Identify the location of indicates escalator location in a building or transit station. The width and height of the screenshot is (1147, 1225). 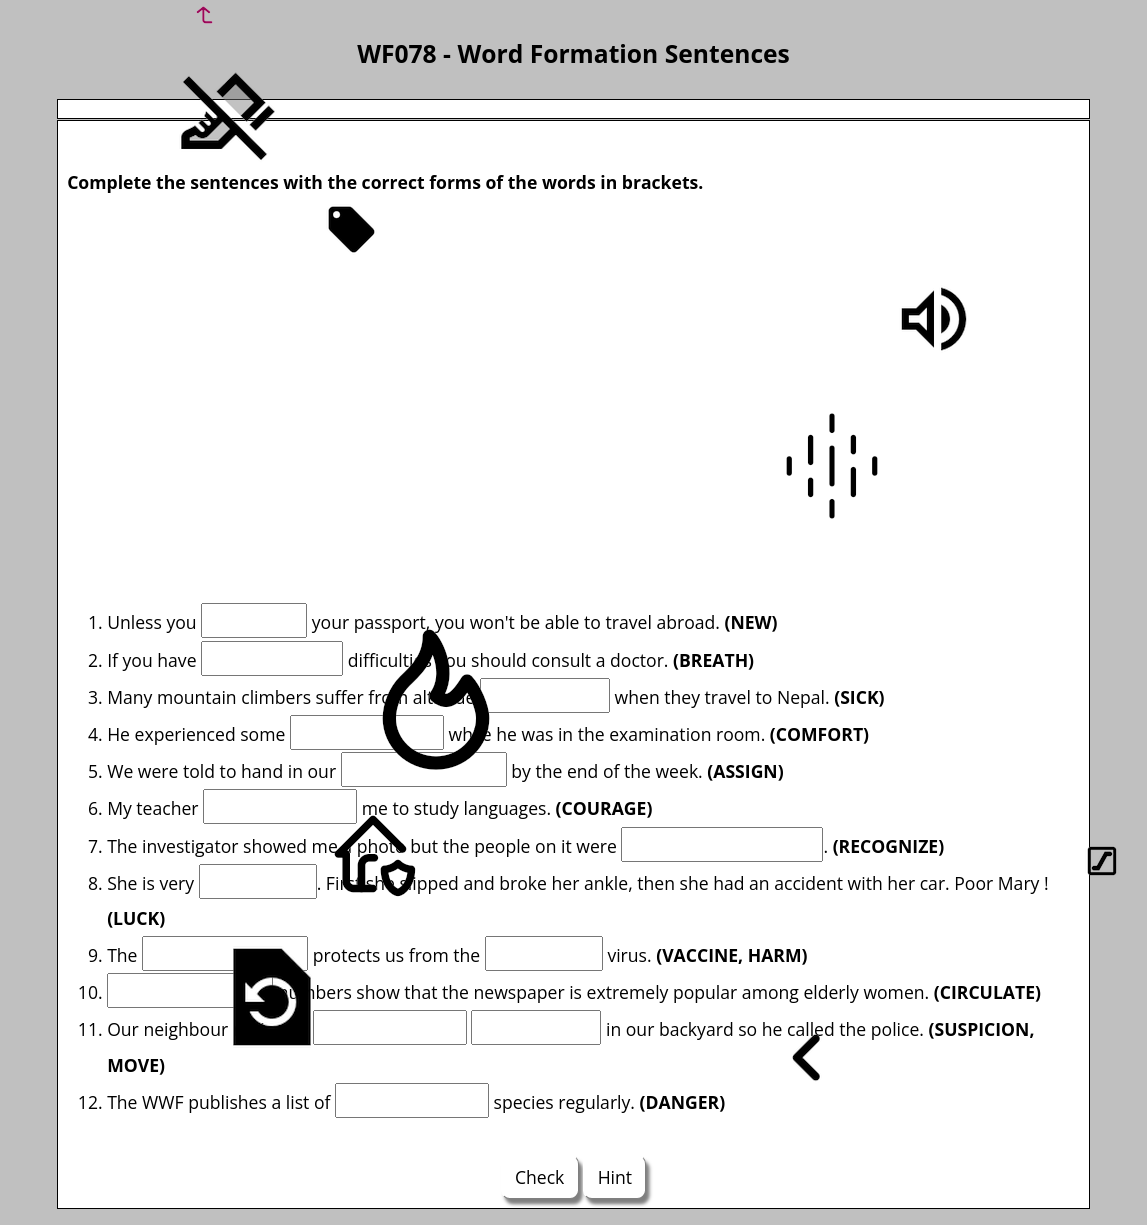
(1102, 861).